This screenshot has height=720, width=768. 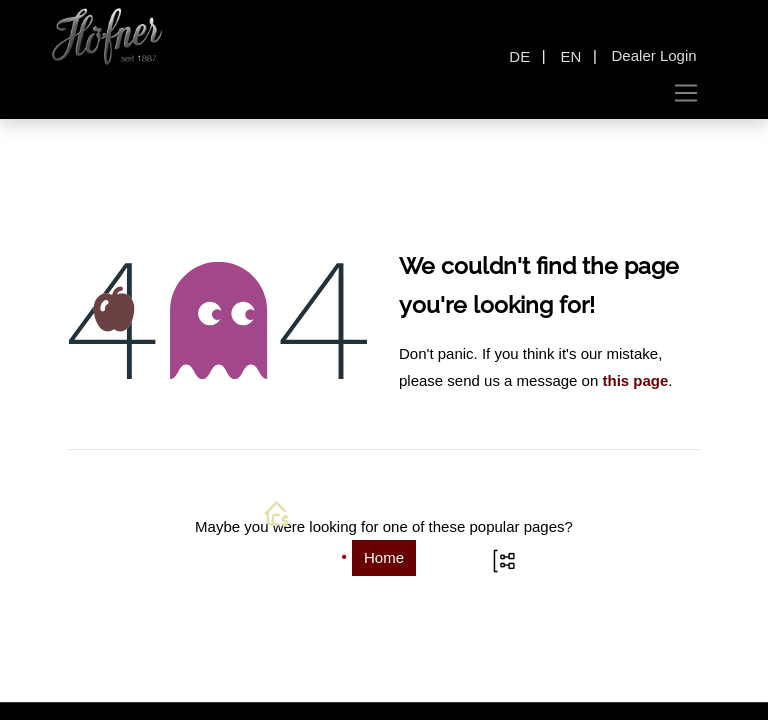 I want to click on view home financing or mortgage options, so click(x=276, y=513).